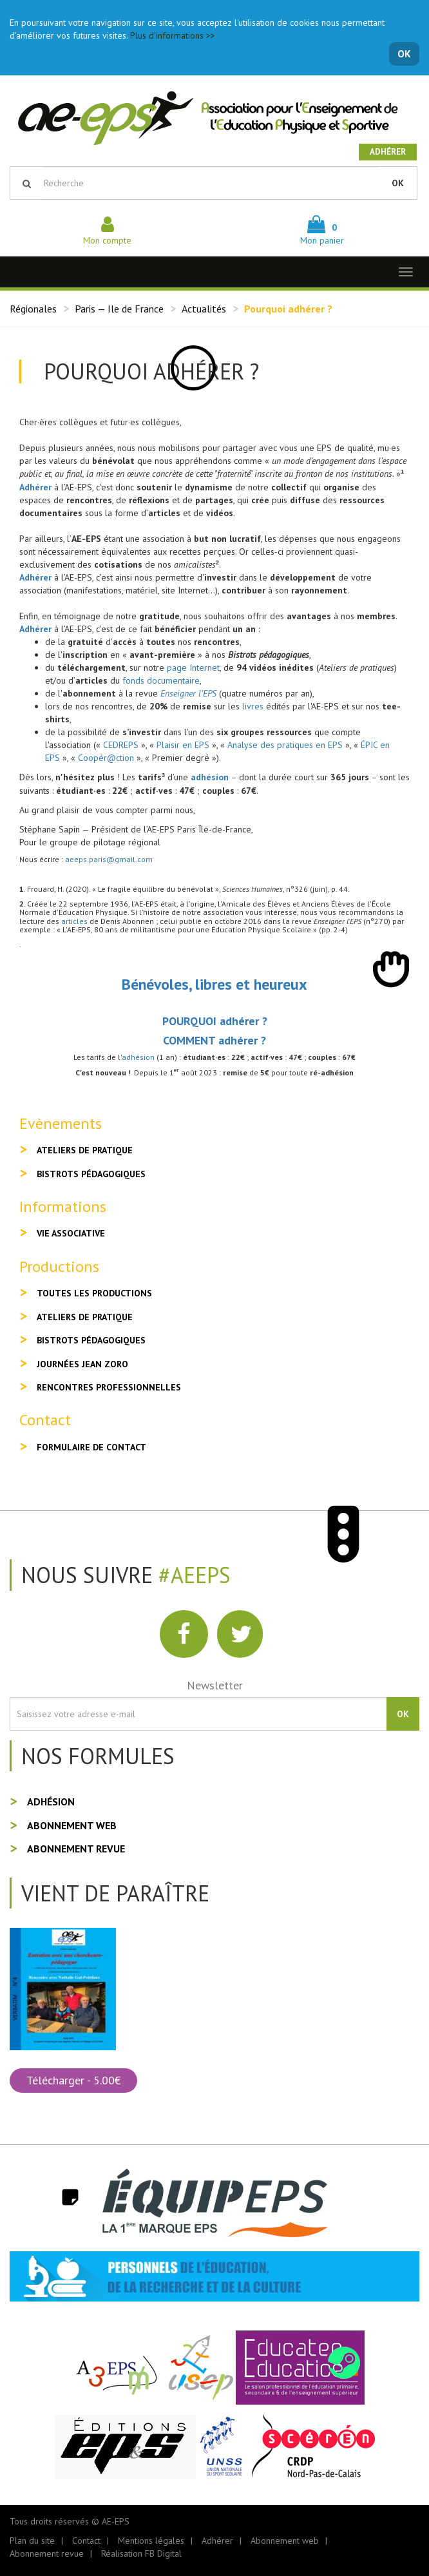  What do you see at coordinates (344, 2363) in the screenshot?
I see `open Steam gaming platform` at bounding box center [344, 2363].